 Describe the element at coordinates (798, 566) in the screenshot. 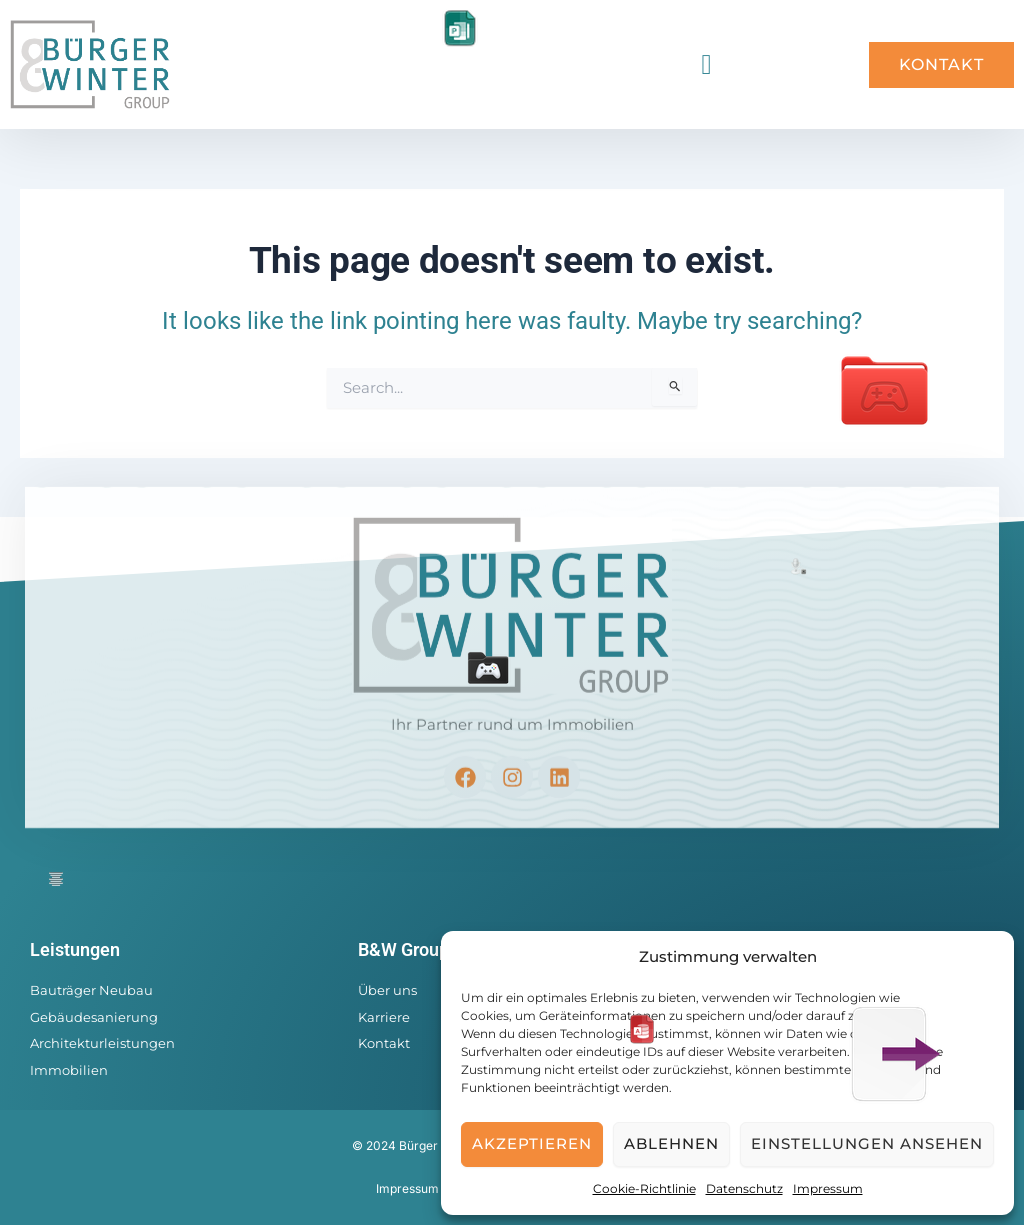

I see `microphone is muted` at that location.